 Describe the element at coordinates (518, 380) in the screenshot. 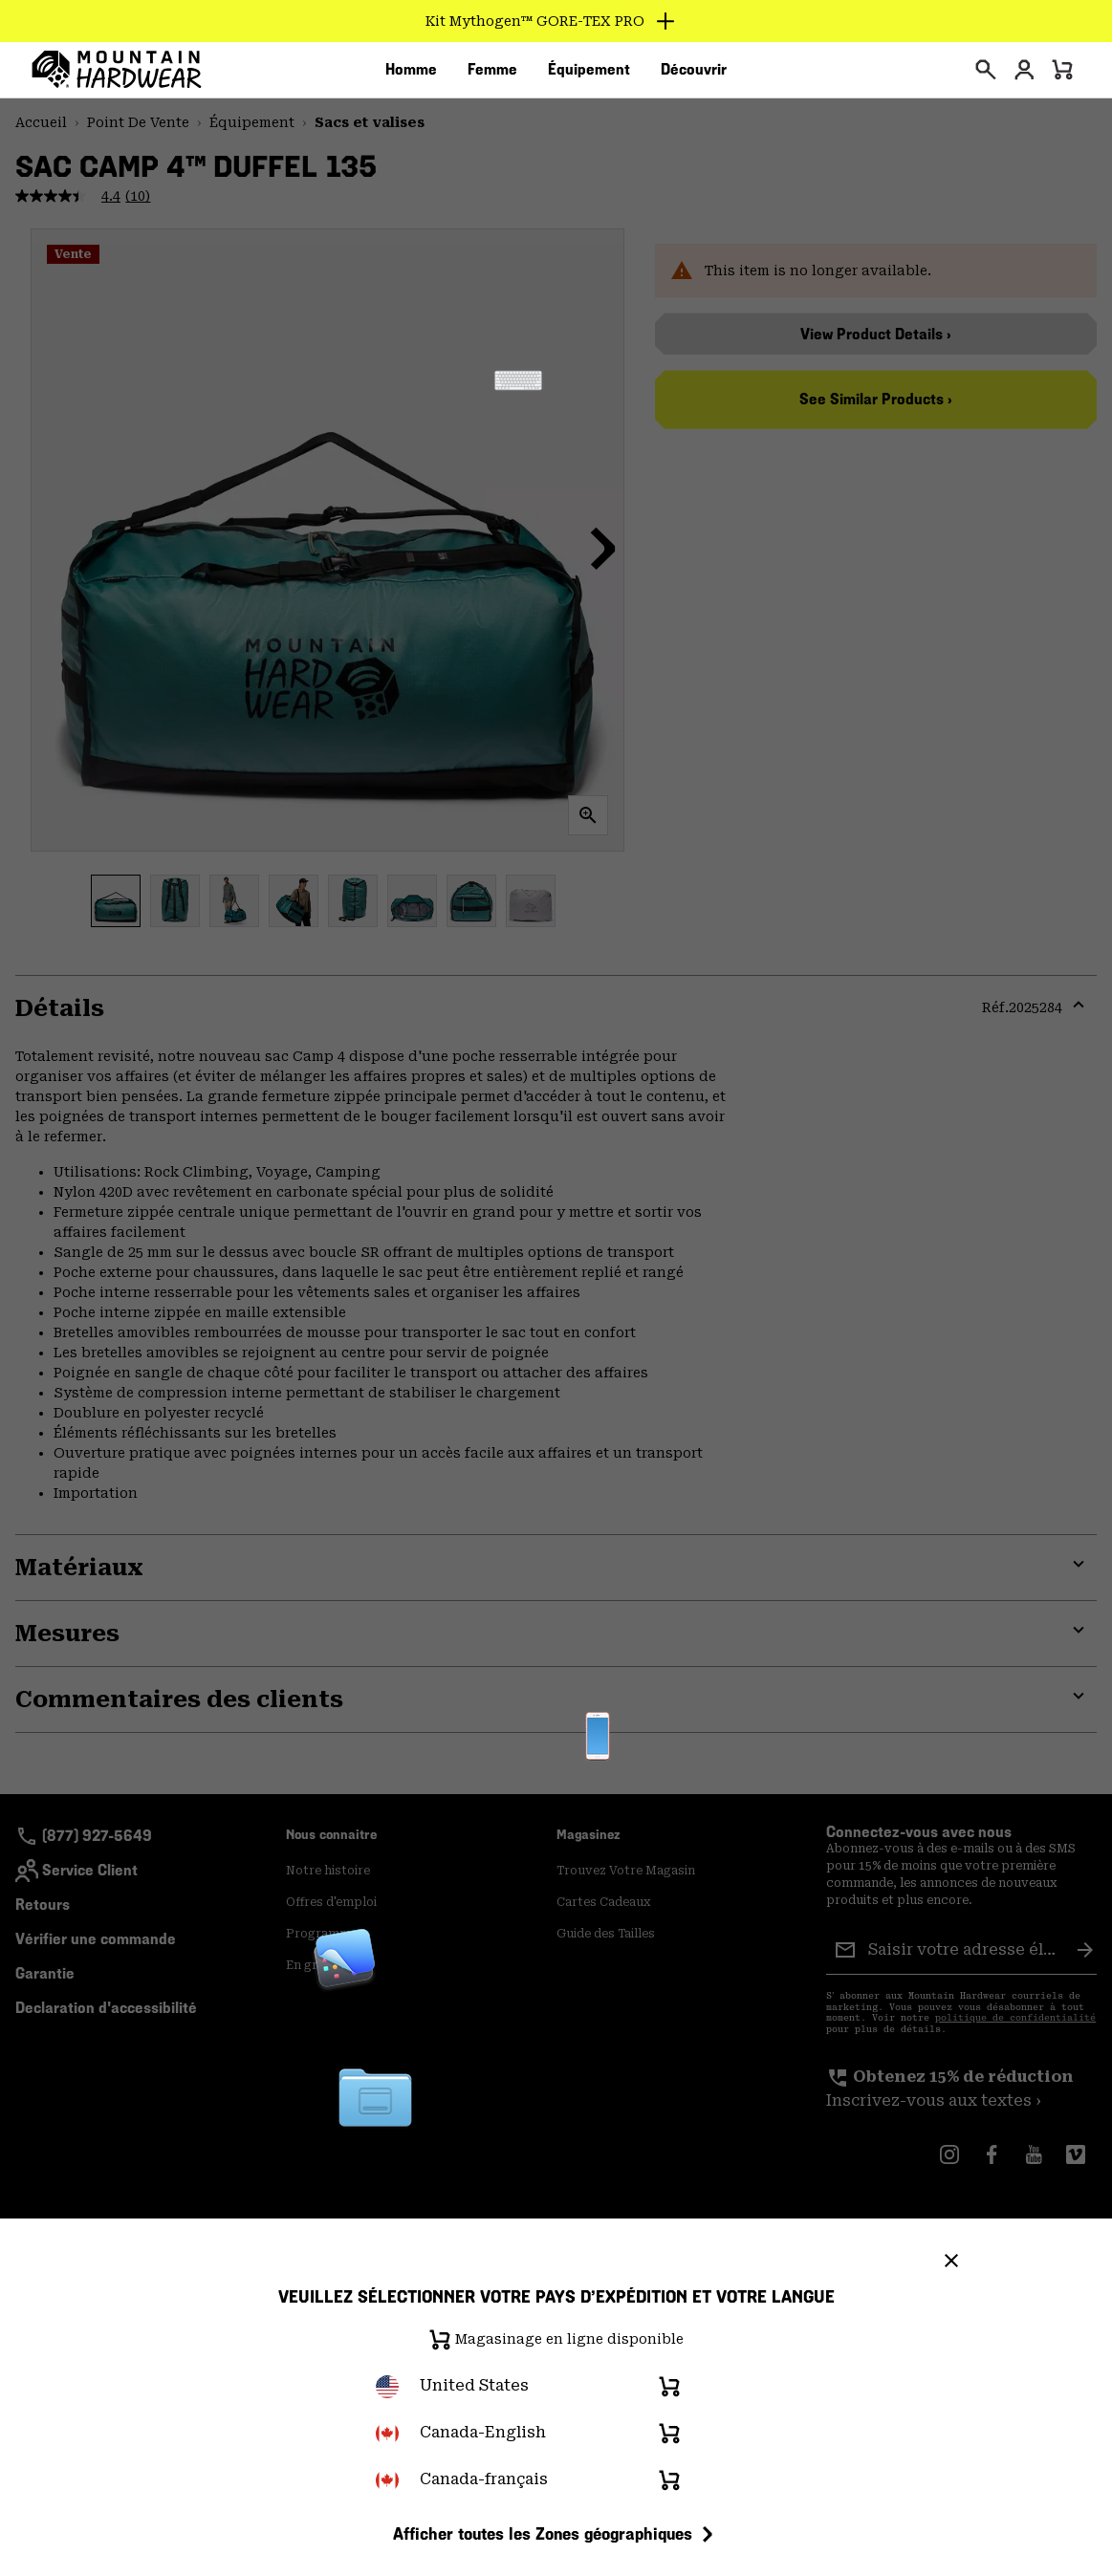

I see `connect a bluetooth keyboard` at that location.